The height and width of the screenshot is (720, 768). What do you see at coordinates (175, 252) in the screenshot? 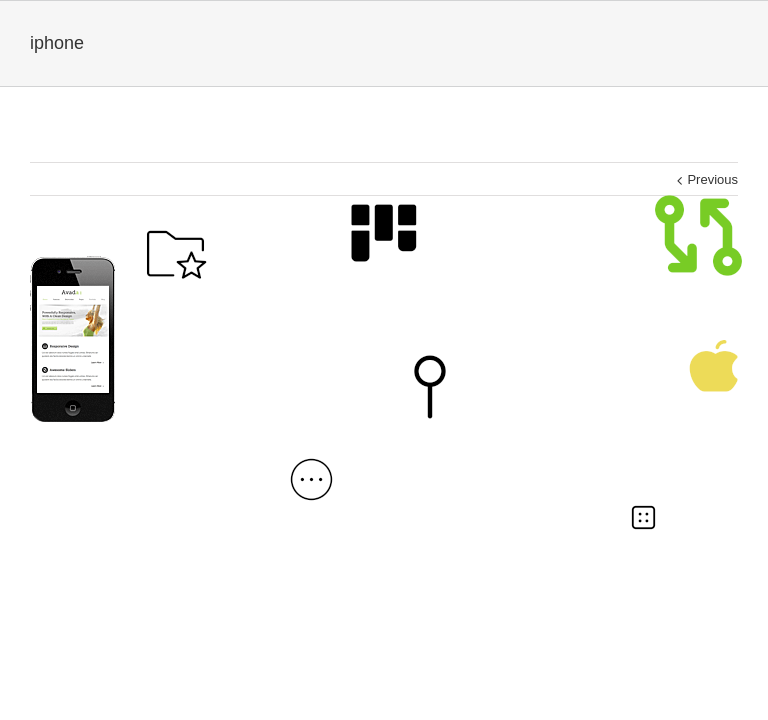
I see `access your starred or favorite folders` at bounding box center [175, 252].